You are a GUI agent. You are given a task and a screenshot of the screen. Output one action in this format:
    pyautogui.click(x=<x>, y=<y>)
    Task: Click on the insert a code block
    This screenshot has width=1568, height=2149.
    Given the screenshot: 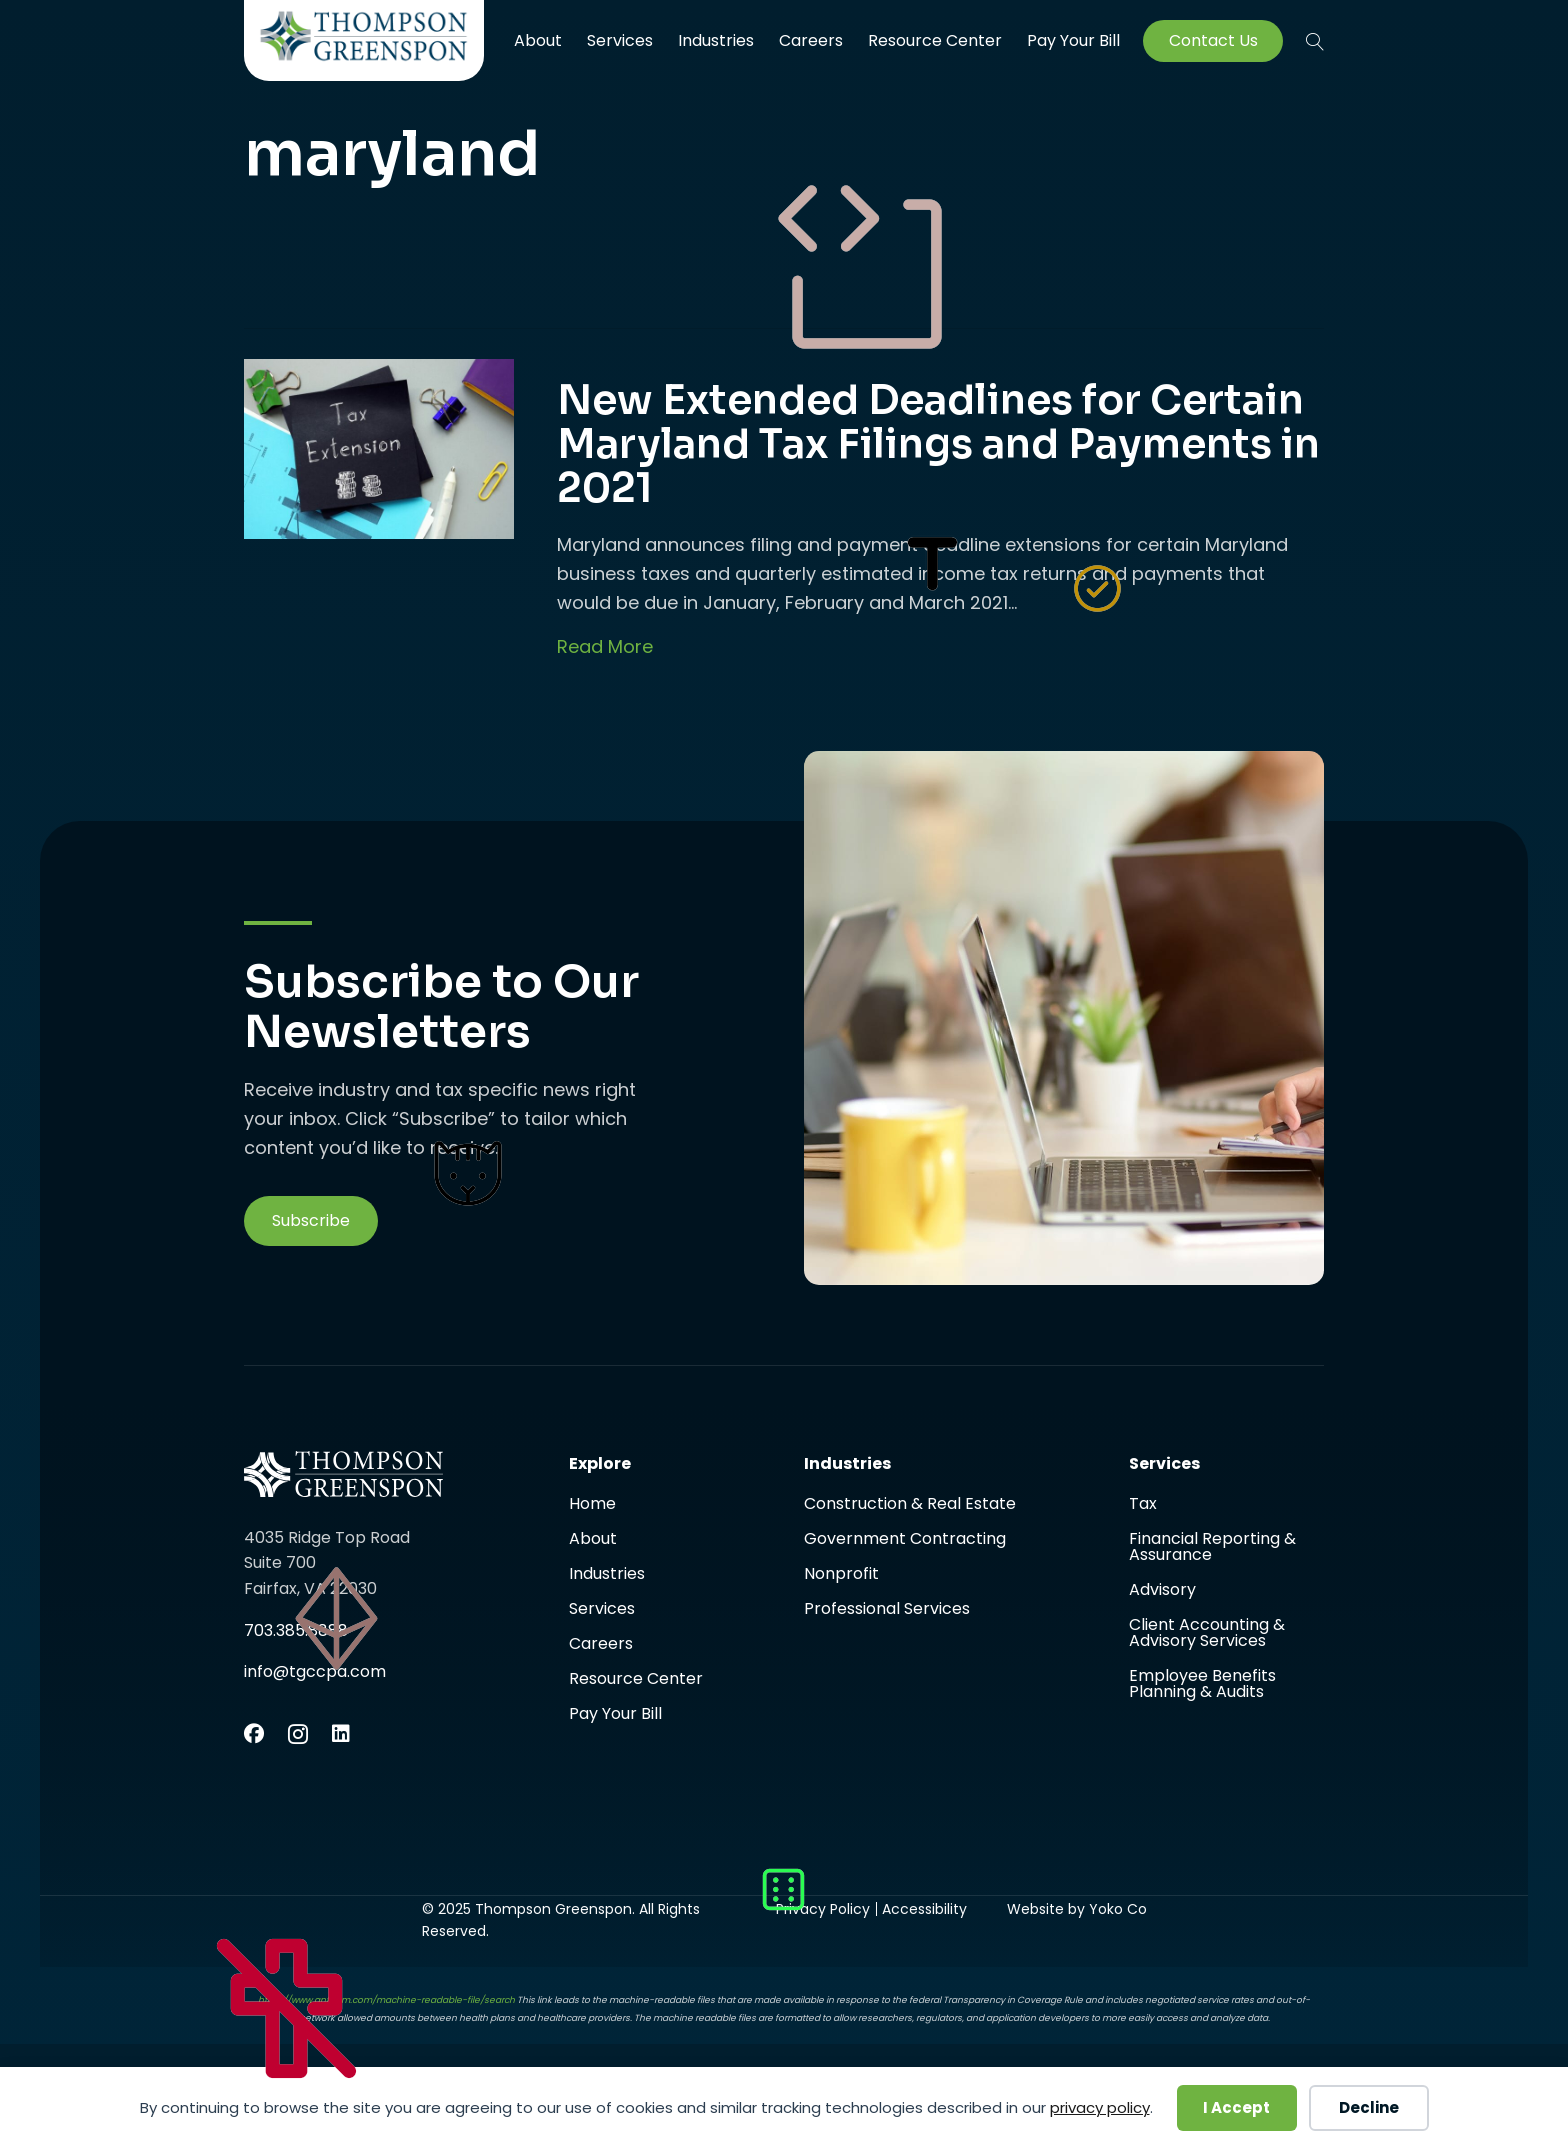 What is the action you would take?
    pyautogui.click(x=867, y=274)
    